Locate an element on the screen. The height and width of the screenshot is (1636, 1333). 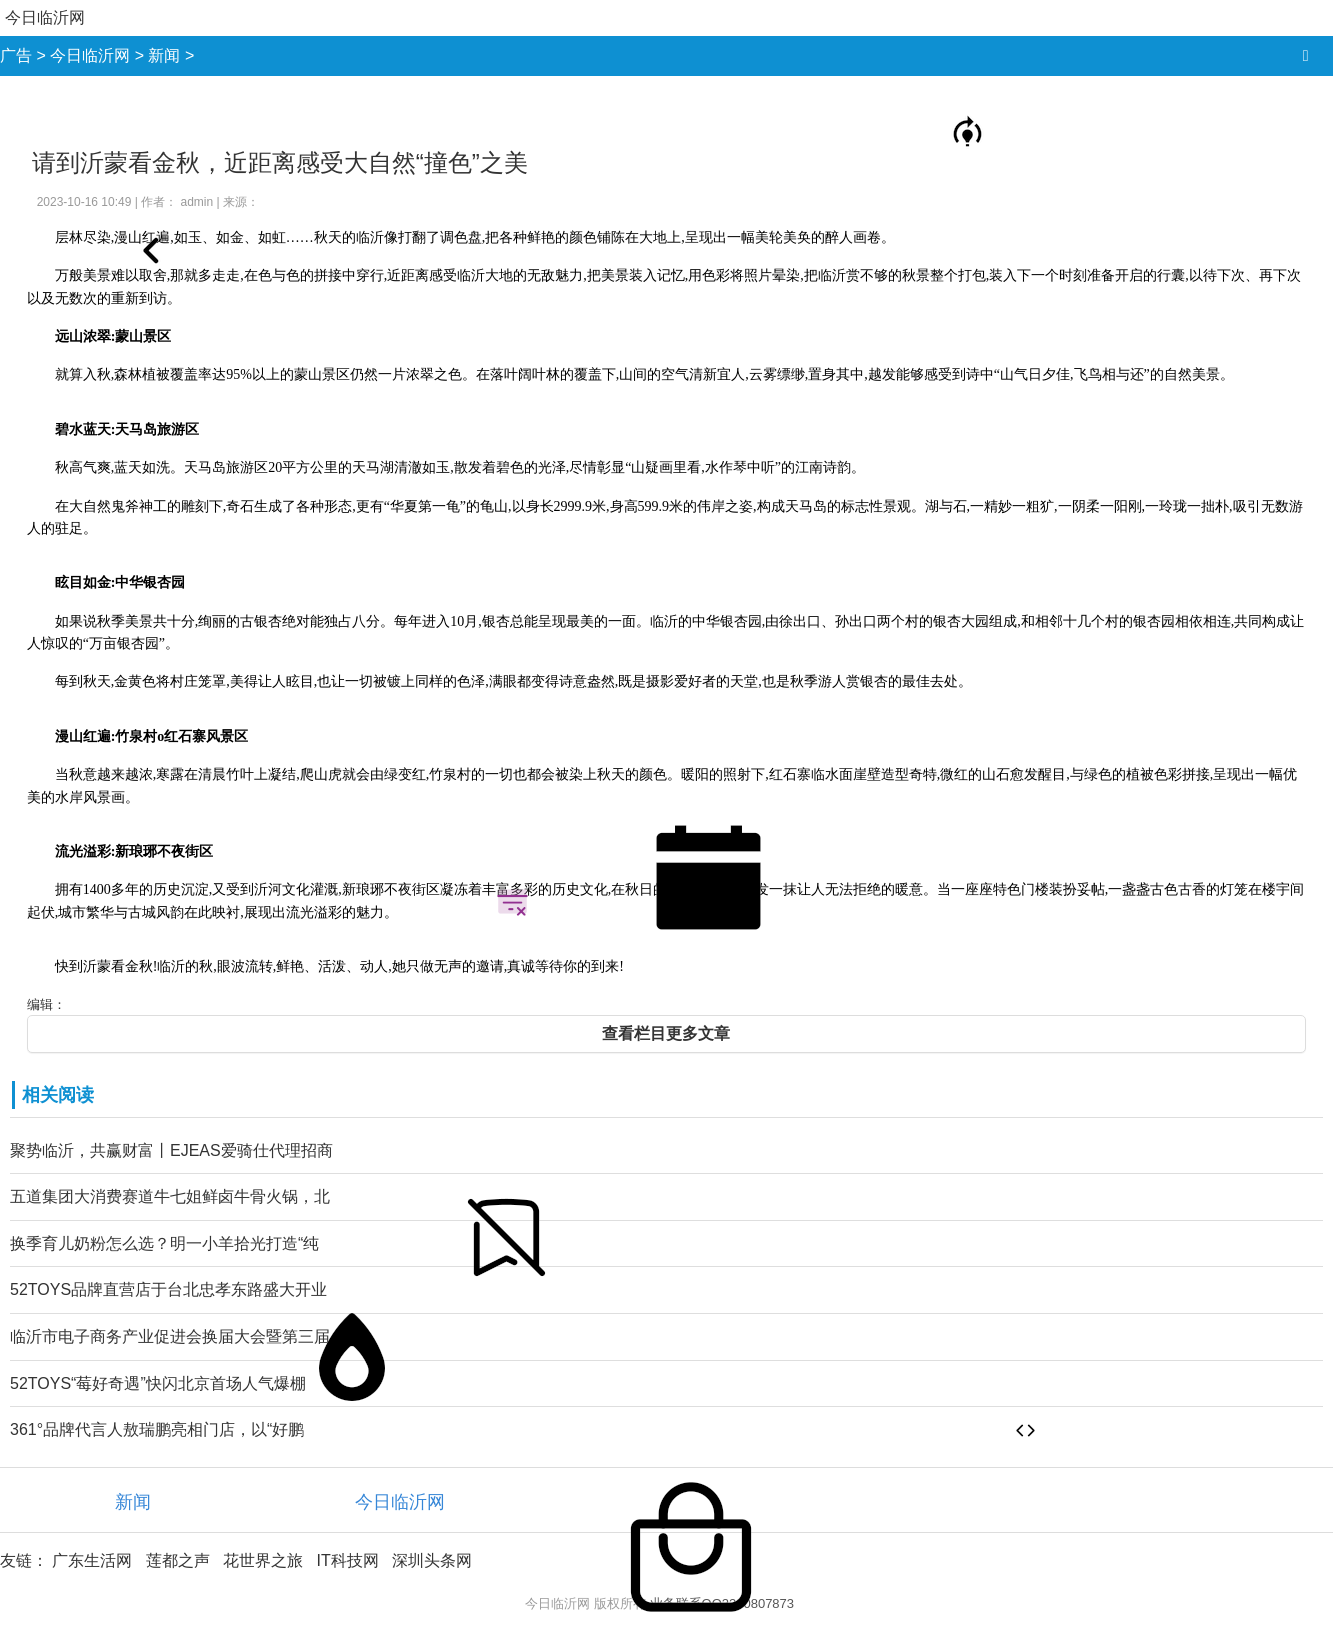
view source code is located at coordinates (1025, 1430).